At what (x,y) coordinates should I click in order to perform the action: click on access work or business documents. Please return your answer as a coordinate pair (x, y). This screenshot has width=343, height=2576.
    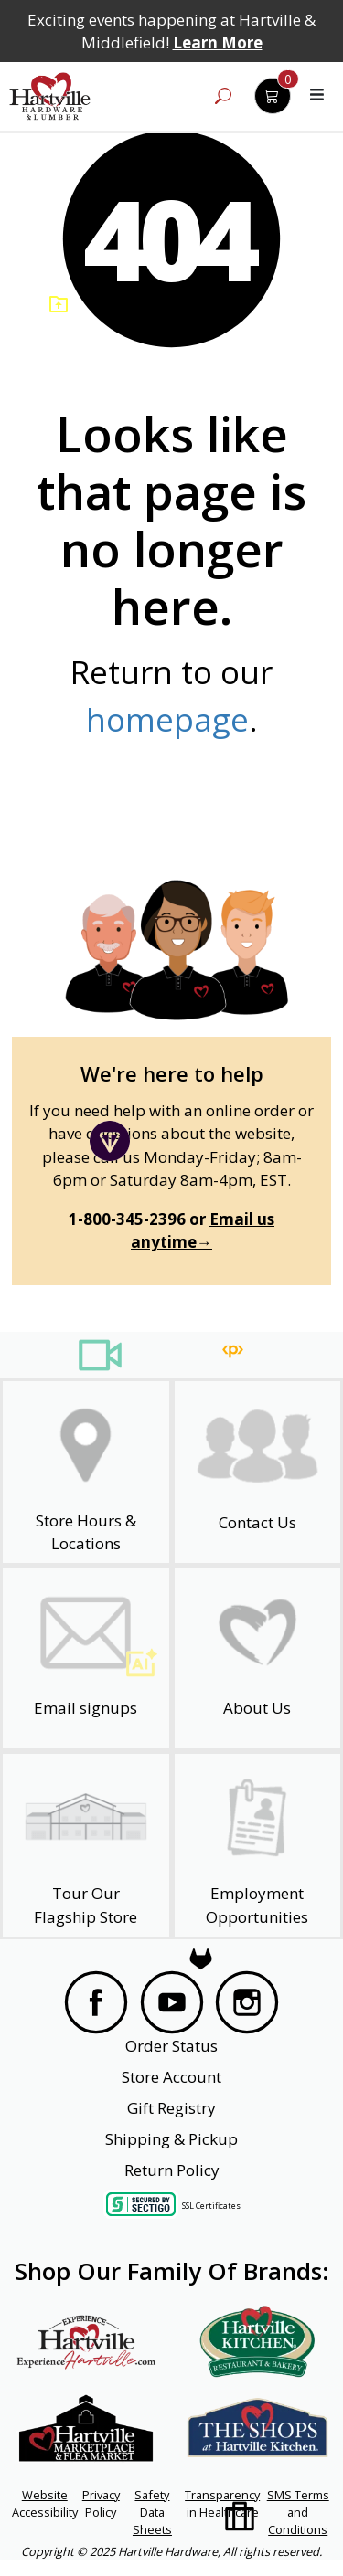
    Looking at the image, I should click on (240, 2518).